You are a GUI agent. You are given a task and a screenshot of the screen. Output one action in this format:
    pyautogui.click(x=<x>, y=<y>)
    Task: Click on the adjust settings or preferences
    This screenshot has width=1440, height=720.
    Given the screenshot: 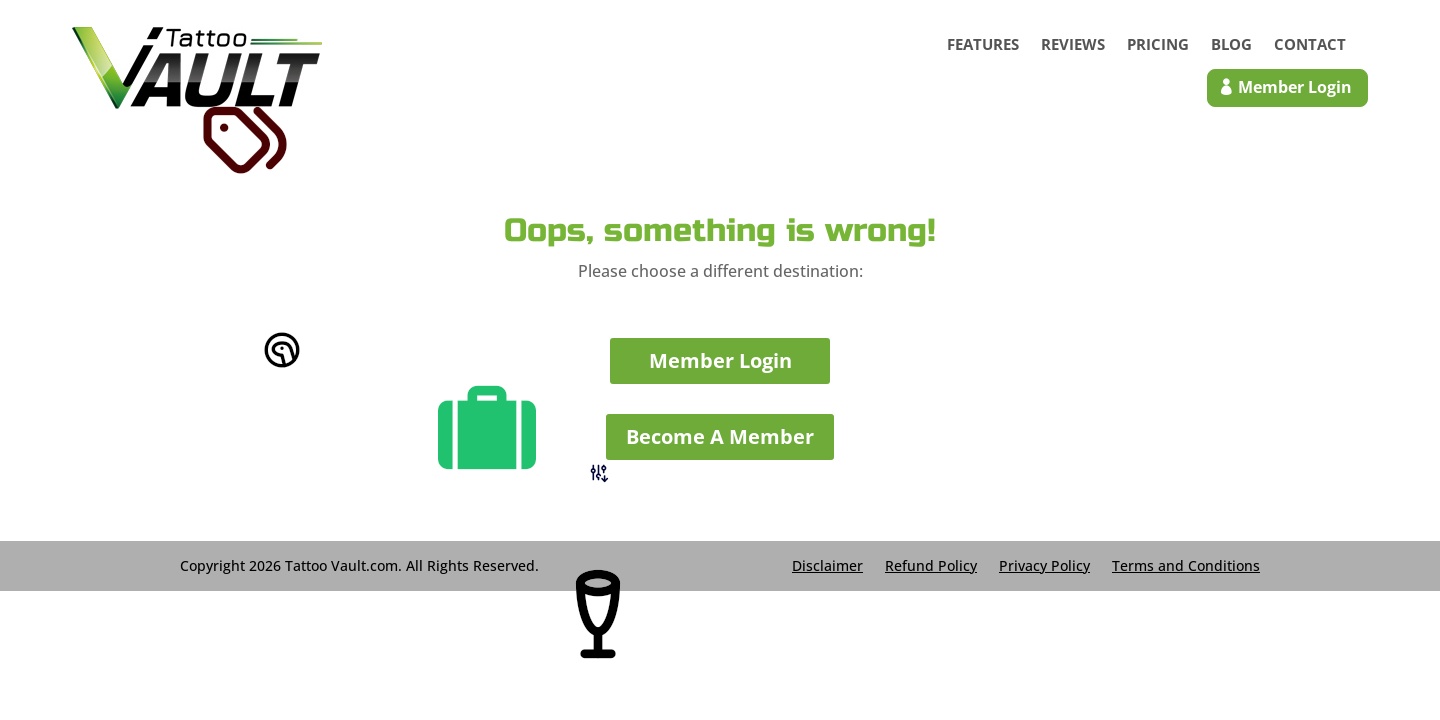 What is the action you would take?
    pyautogui.click(x=598, y=472)
    